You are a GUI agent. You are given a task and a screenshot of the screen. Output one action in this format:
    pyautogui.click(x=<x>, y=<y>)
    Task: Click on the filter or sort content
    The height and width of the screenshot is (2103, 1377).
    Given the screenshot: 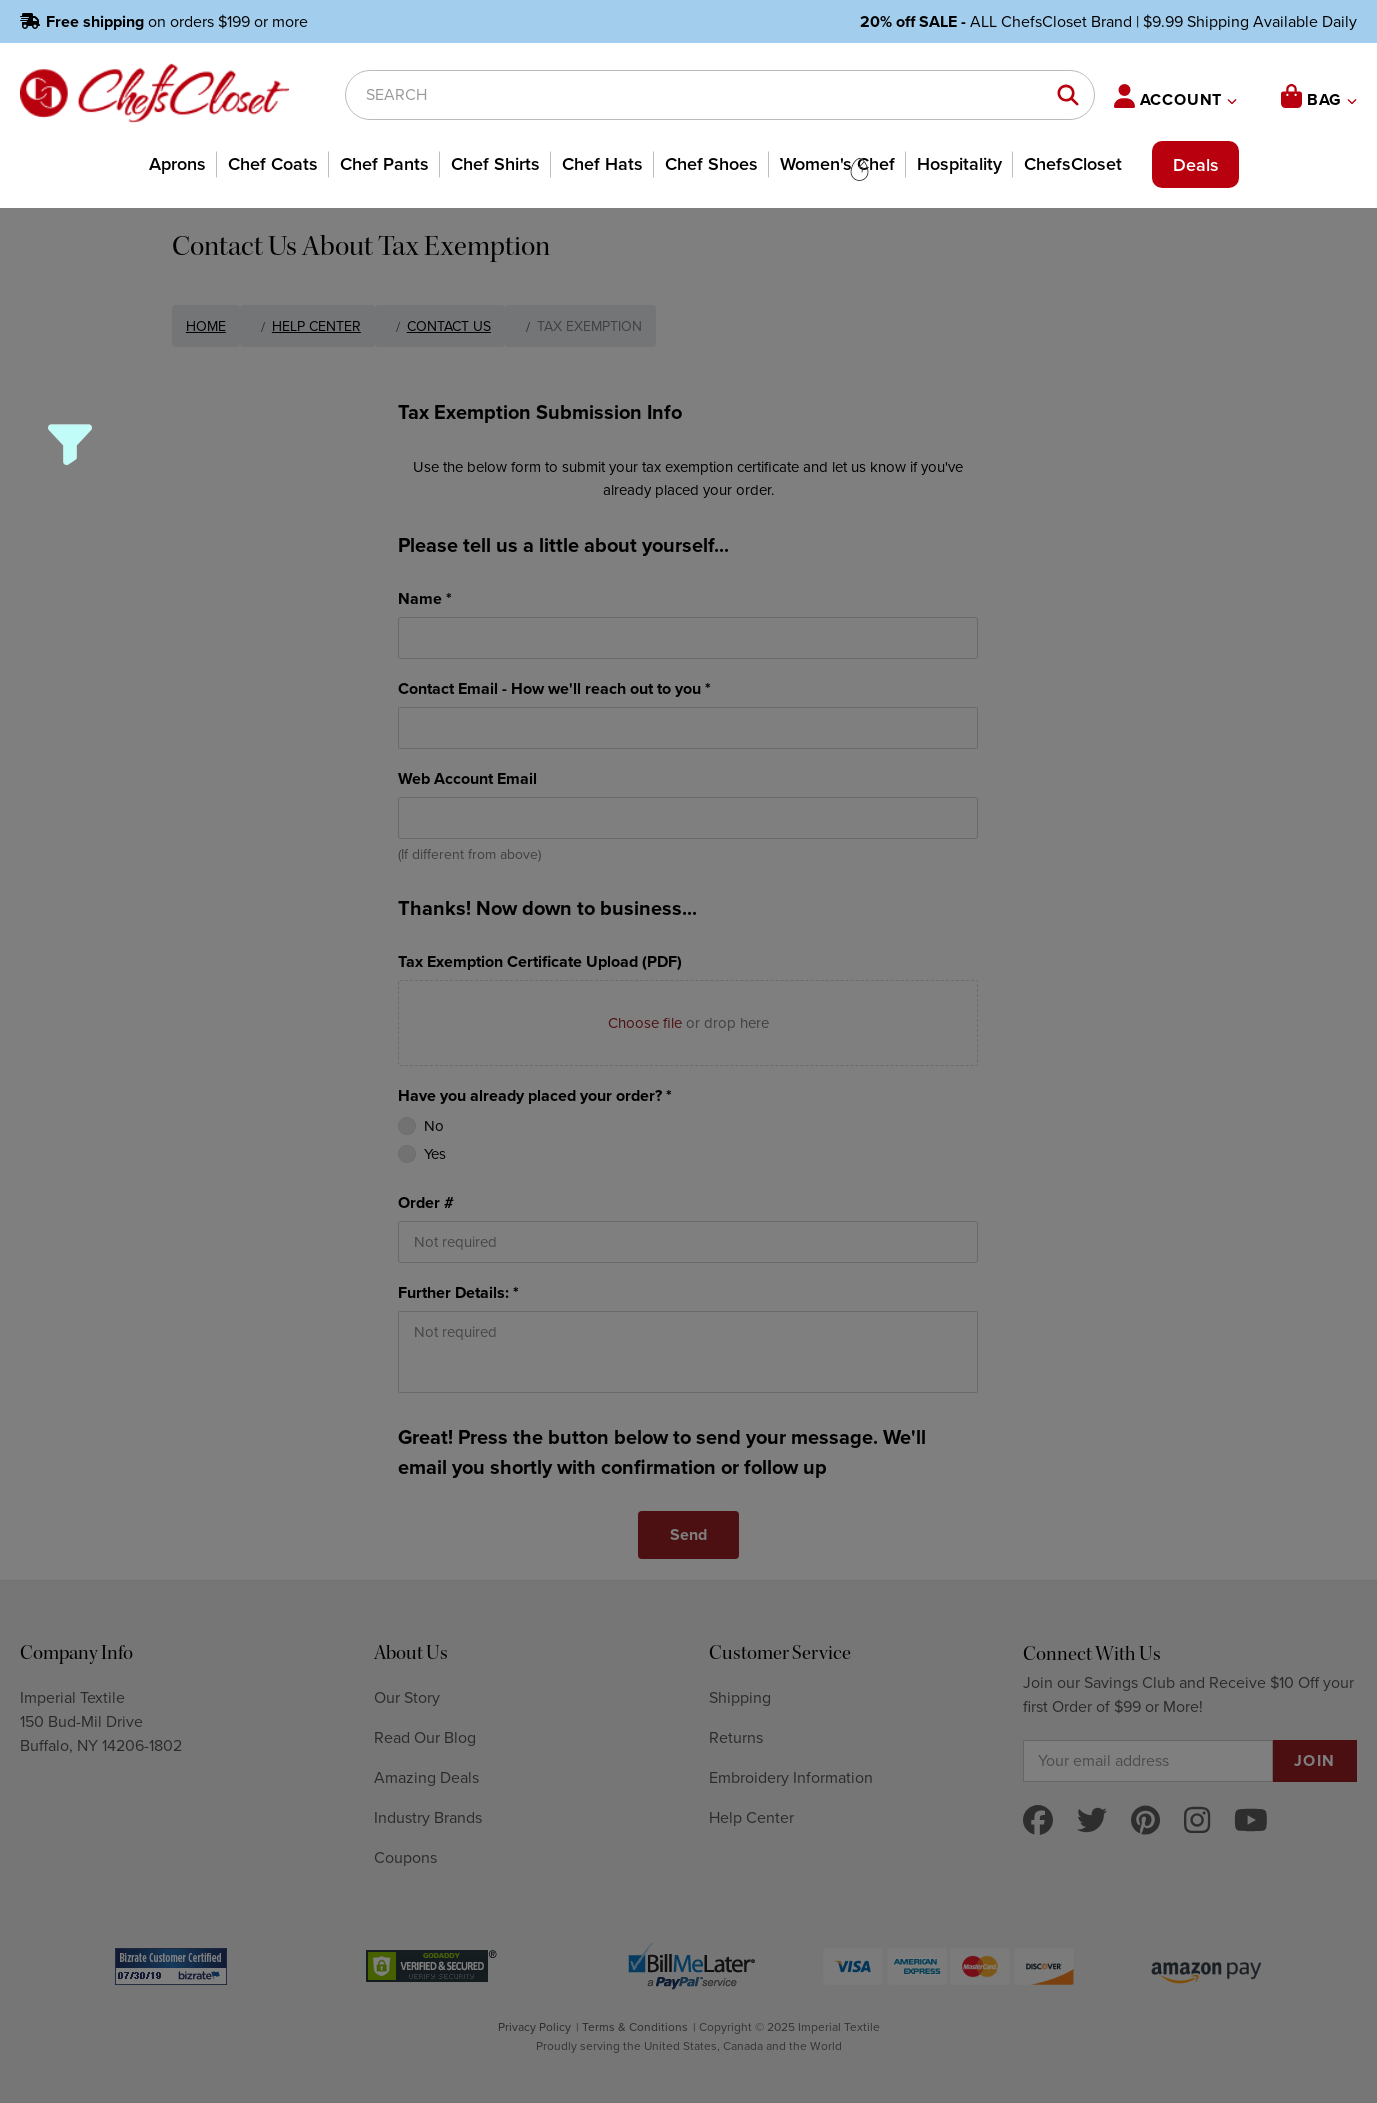 What is the action you would take?
    pyautogui.click(x=70, y=443)
    